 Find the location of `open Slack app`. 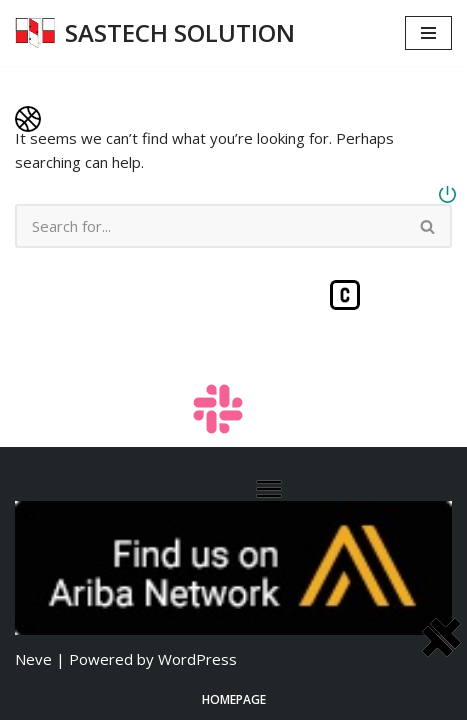

open Slack app is located at coordinates (218, 409).